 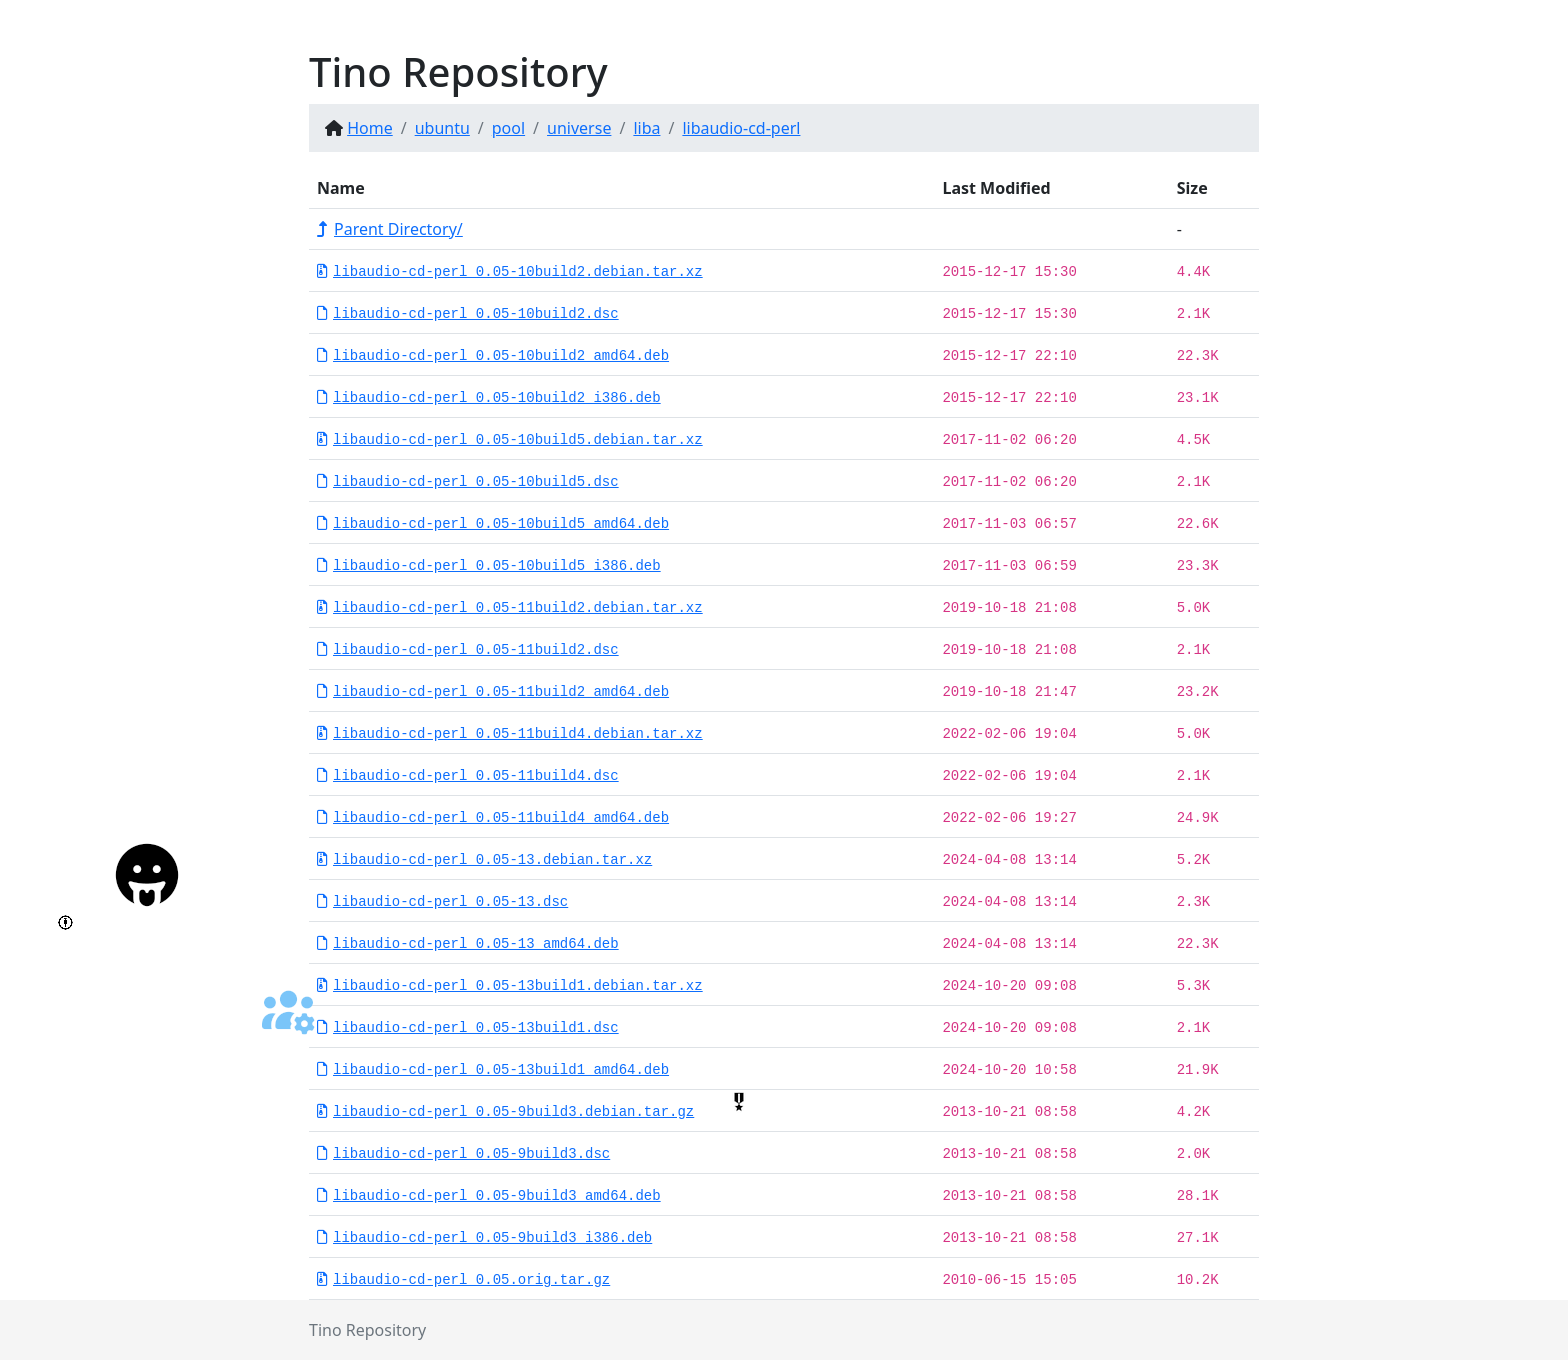 I want to click on manage user group settings, so click(x=288, y=1010).